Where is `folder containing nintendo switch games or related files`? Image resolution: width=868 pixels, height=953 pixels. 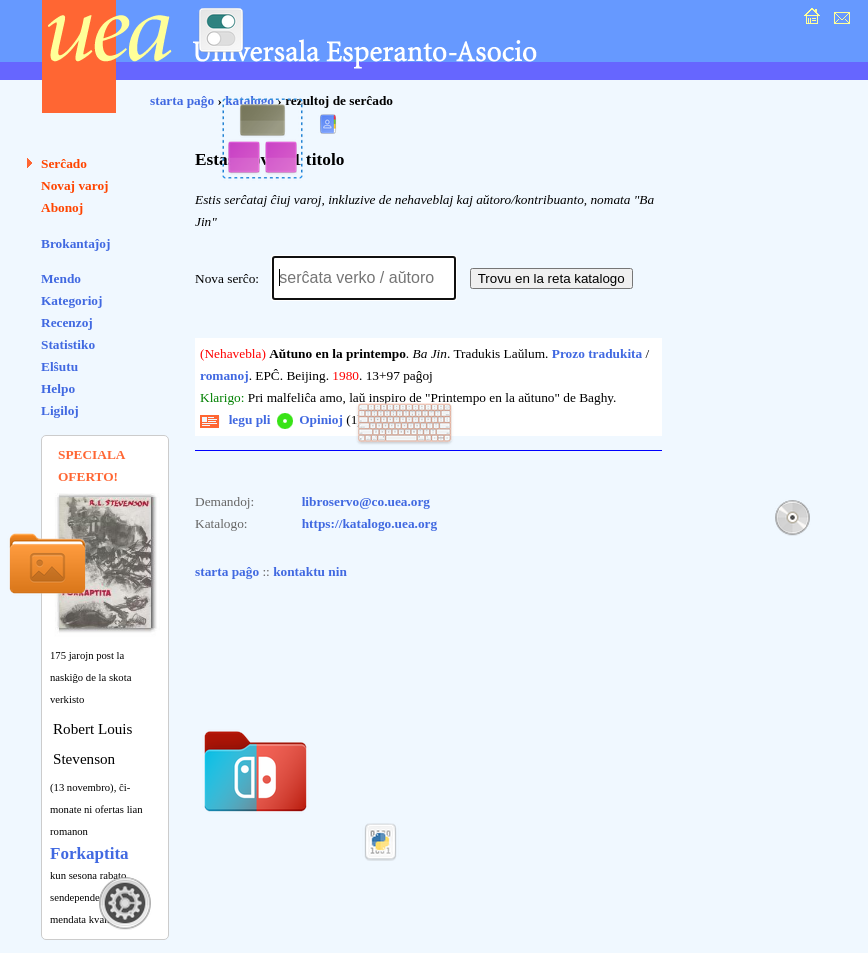
folder containing nintendo switch games or related files is located at coordinates (255, 774).